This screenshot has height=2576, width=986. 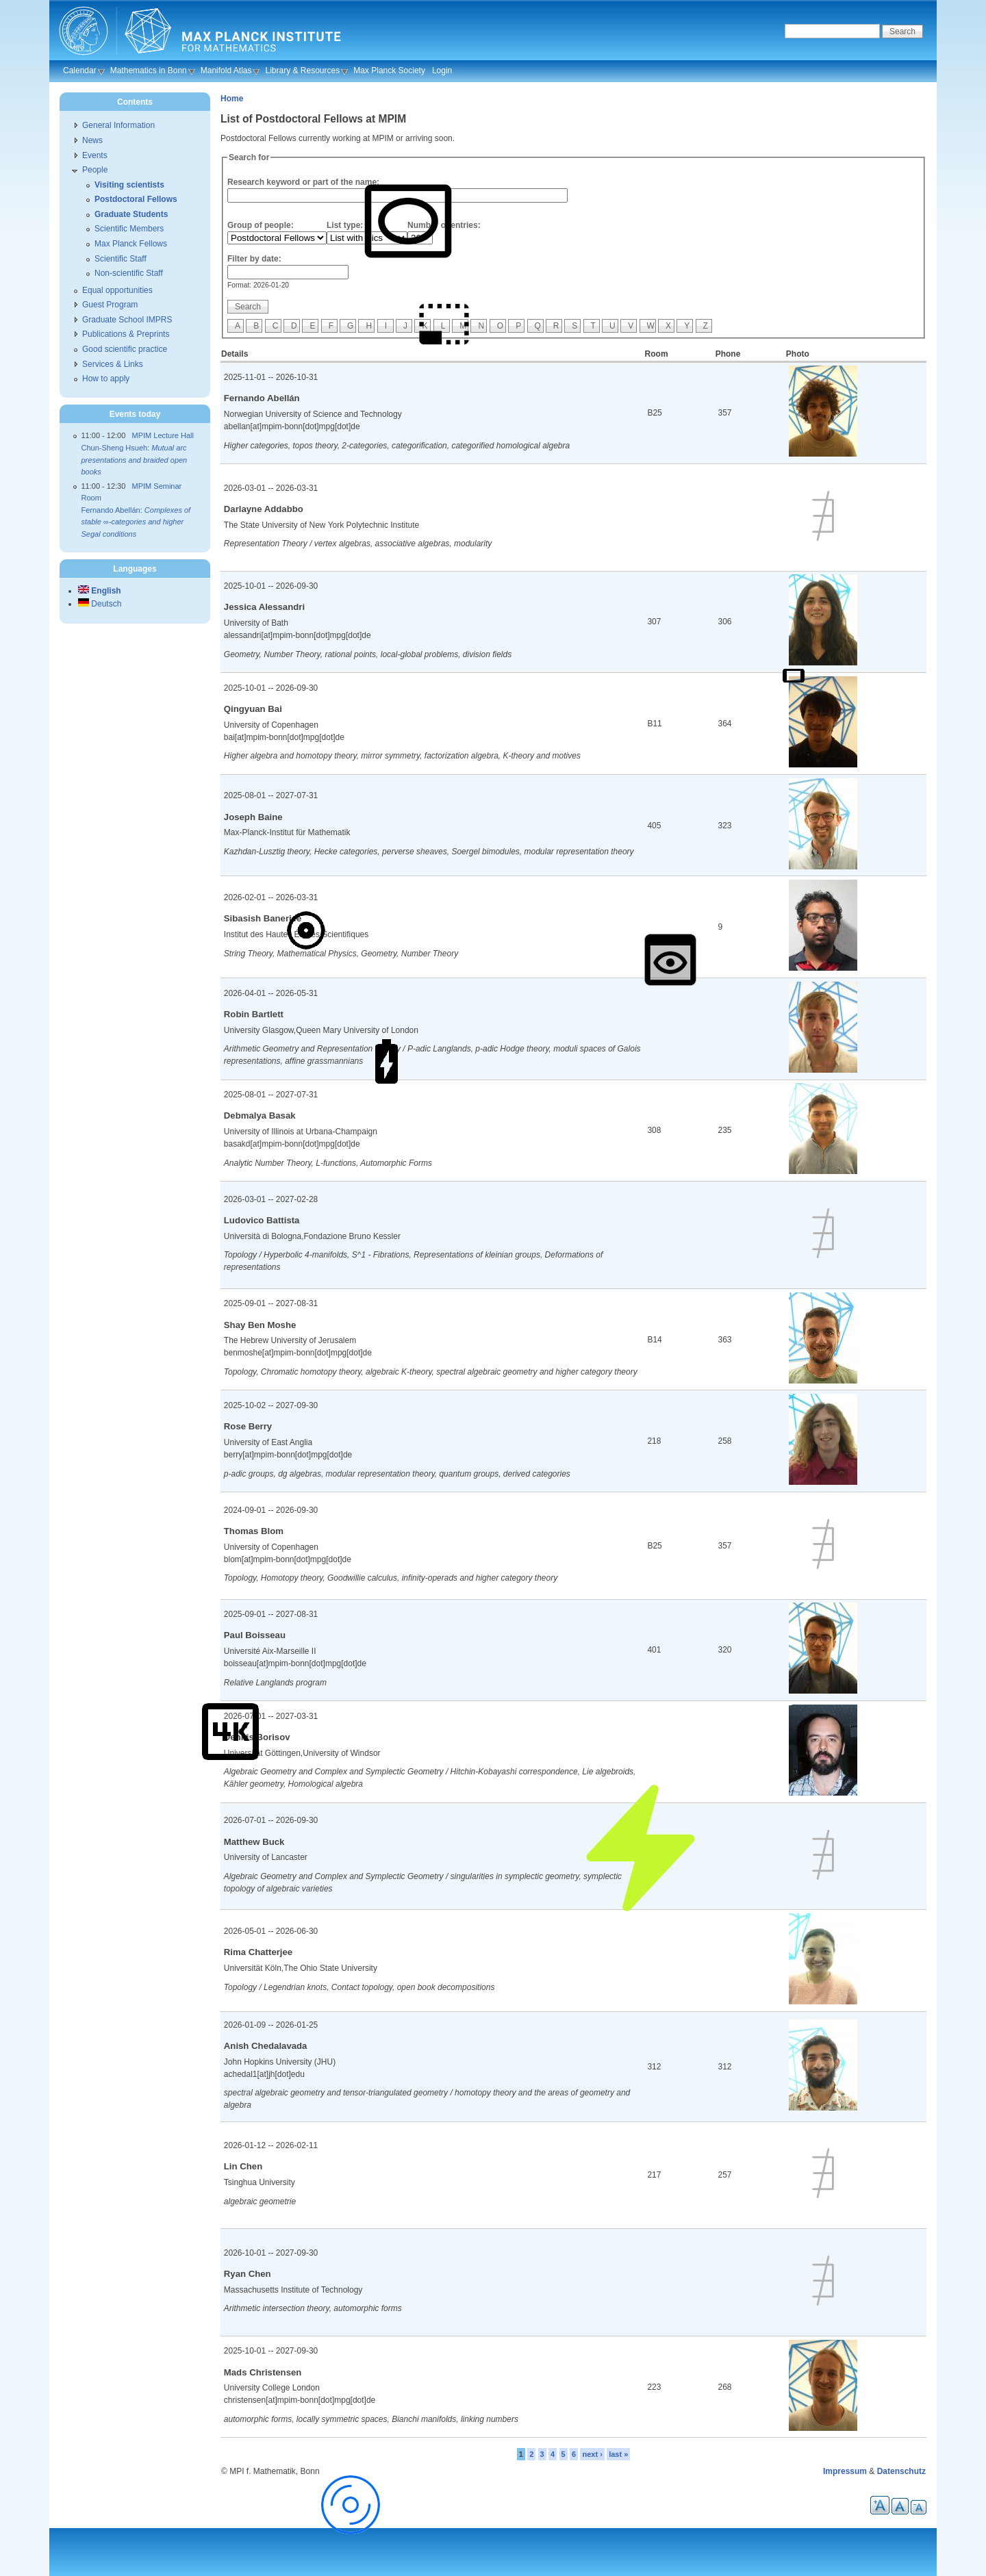 I want to click on indicates flash or lightning mode is enabled, so click(x=640, y=1848).